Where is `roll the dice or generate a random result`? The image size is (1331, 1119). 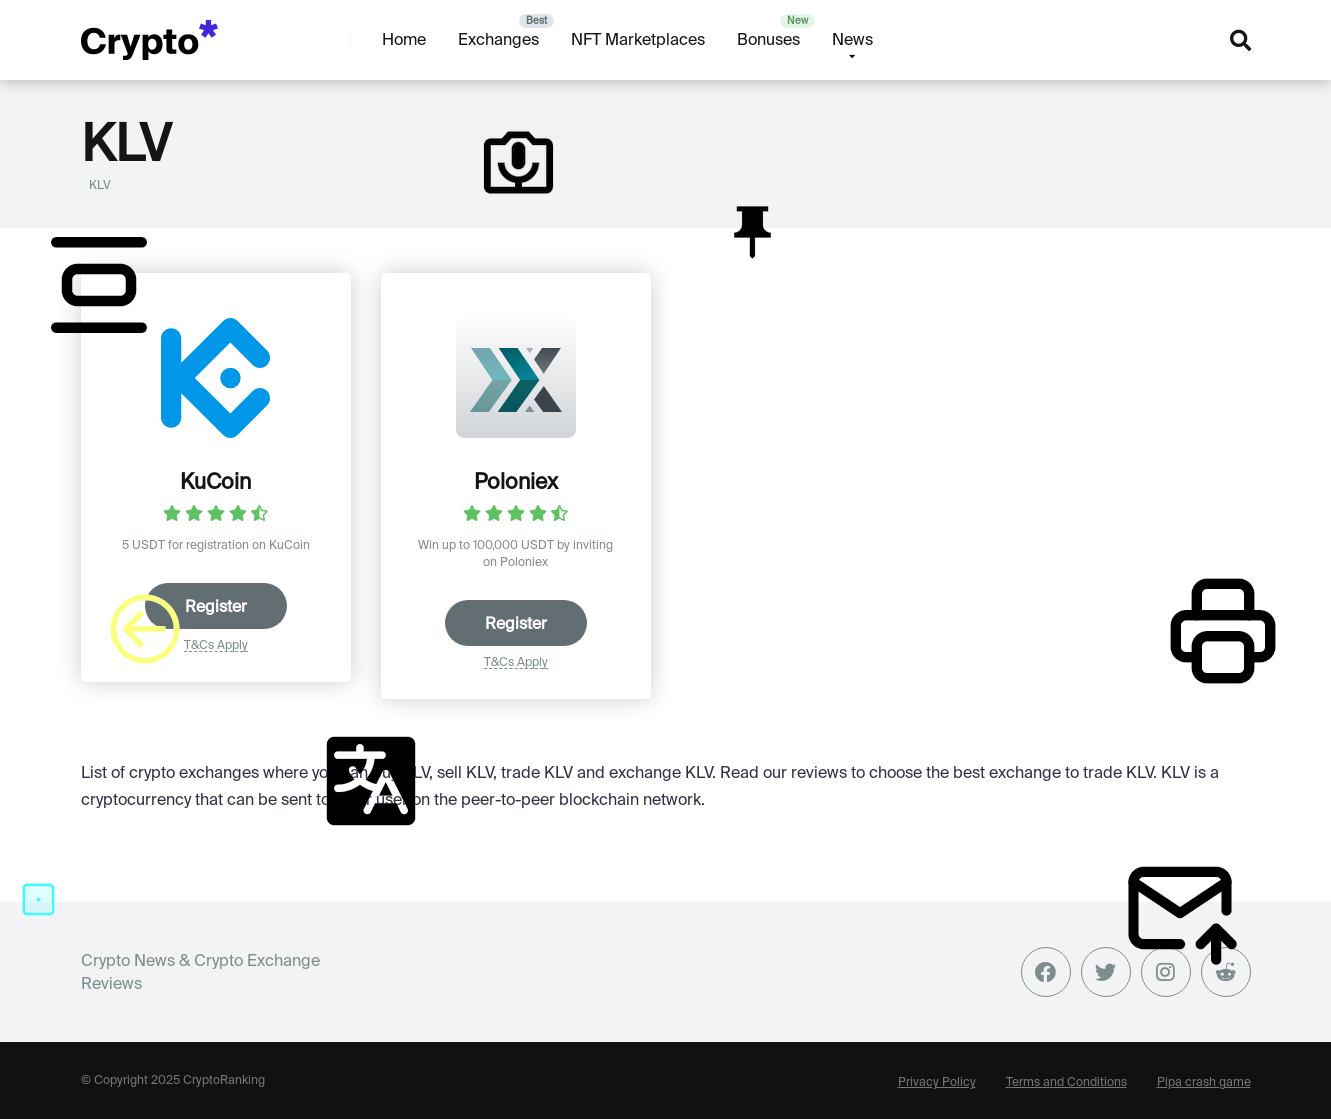
roll the dice or generate a random result is located at coordinates (38, 899).